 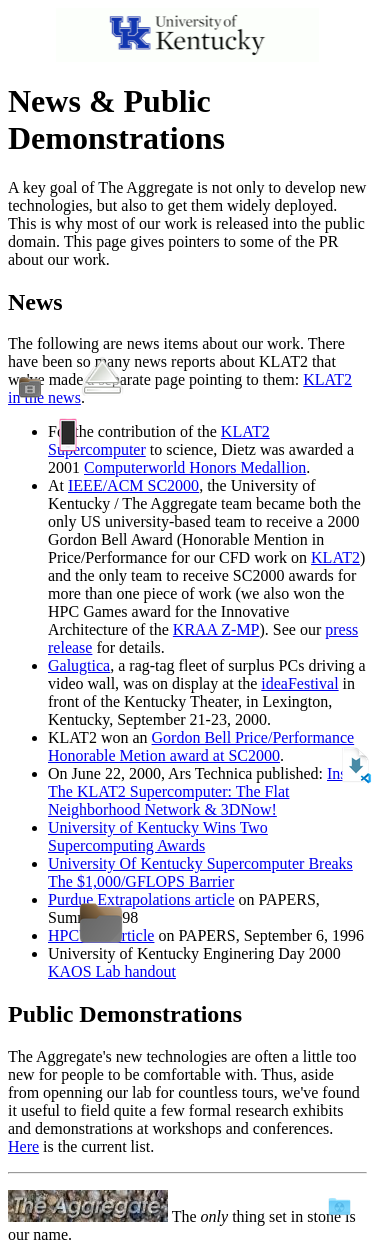 I want to click on folder for files ready to burn to disc, so click(x=339, y=1206).